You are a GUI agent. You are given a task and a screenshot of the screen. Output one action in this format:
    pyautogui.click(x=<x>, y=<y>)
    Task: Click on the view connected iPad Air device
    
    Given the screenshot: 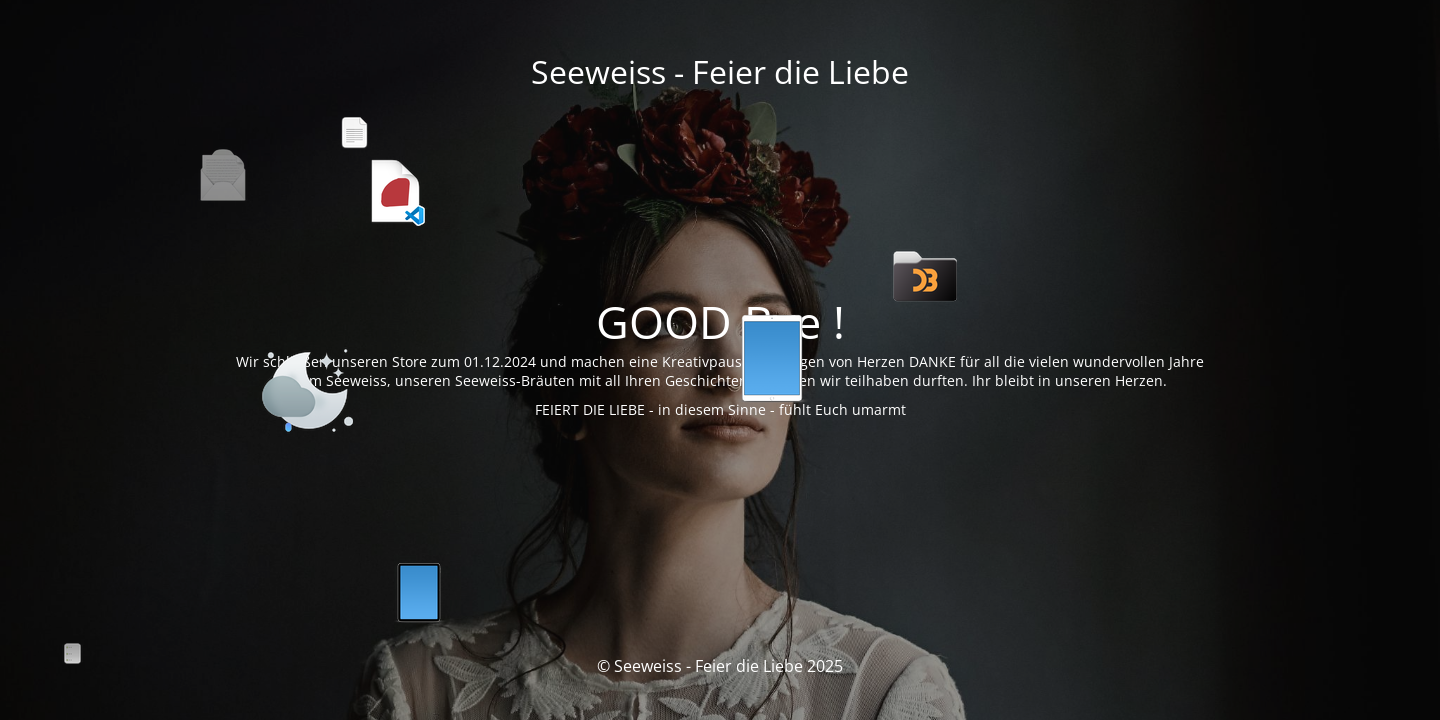 What is the action you would take?
    pyautogui.click(x=772, y=359)
    